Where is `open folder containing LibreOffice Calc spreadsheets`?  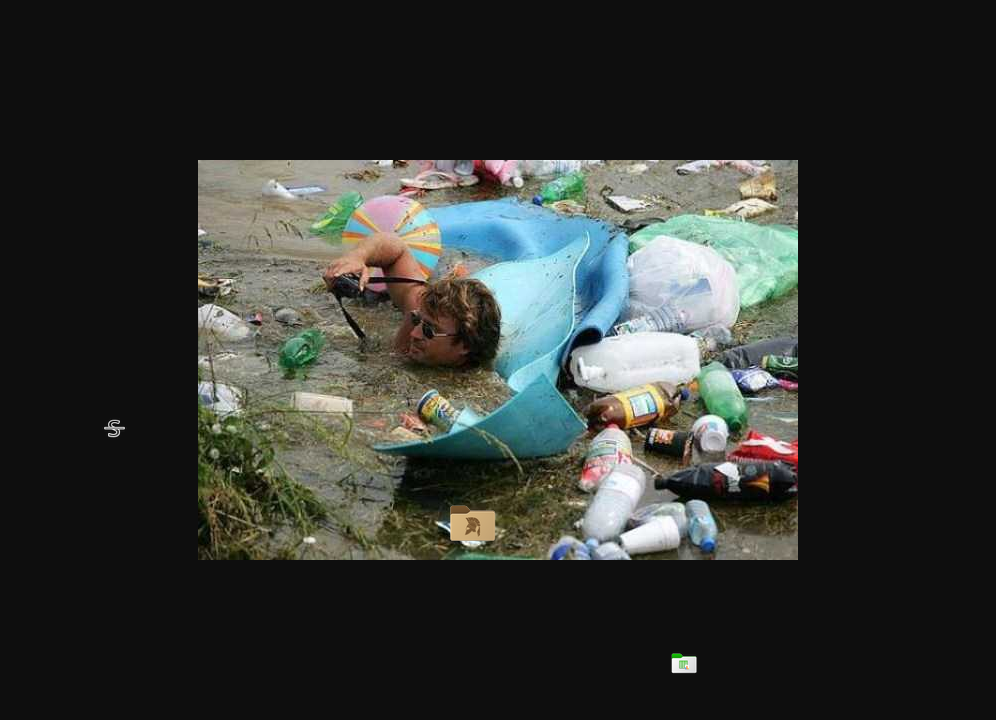
open folder containing LibreOffice Calc spreadsheets is located at coordinates (684, 664).